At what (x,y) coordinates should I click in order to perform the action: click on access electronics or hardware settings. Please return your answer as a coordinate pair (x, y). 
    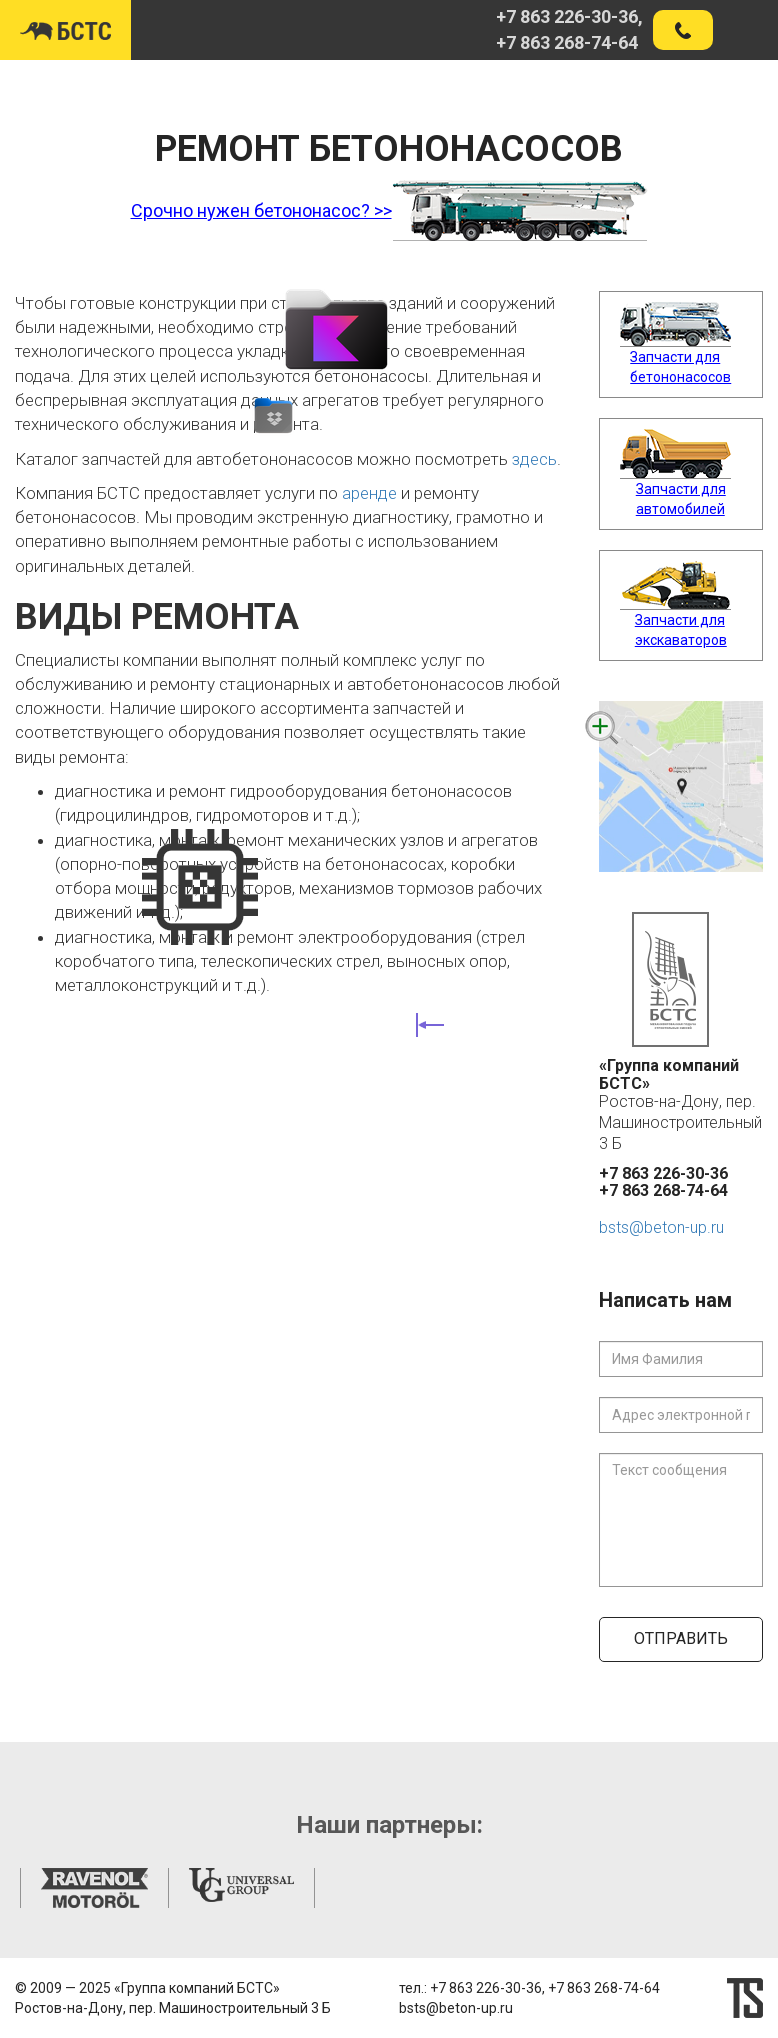
    Looking at the image, I should click on (200, 887).